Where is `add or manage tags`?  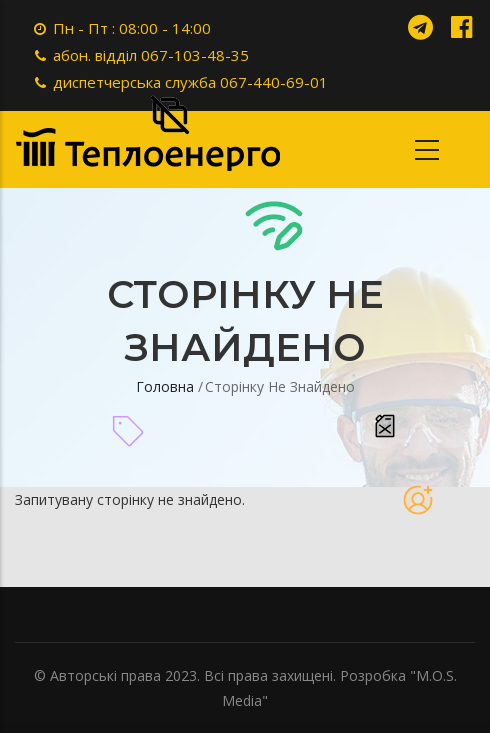
add or manage tags is located at coordinates (126, 429).